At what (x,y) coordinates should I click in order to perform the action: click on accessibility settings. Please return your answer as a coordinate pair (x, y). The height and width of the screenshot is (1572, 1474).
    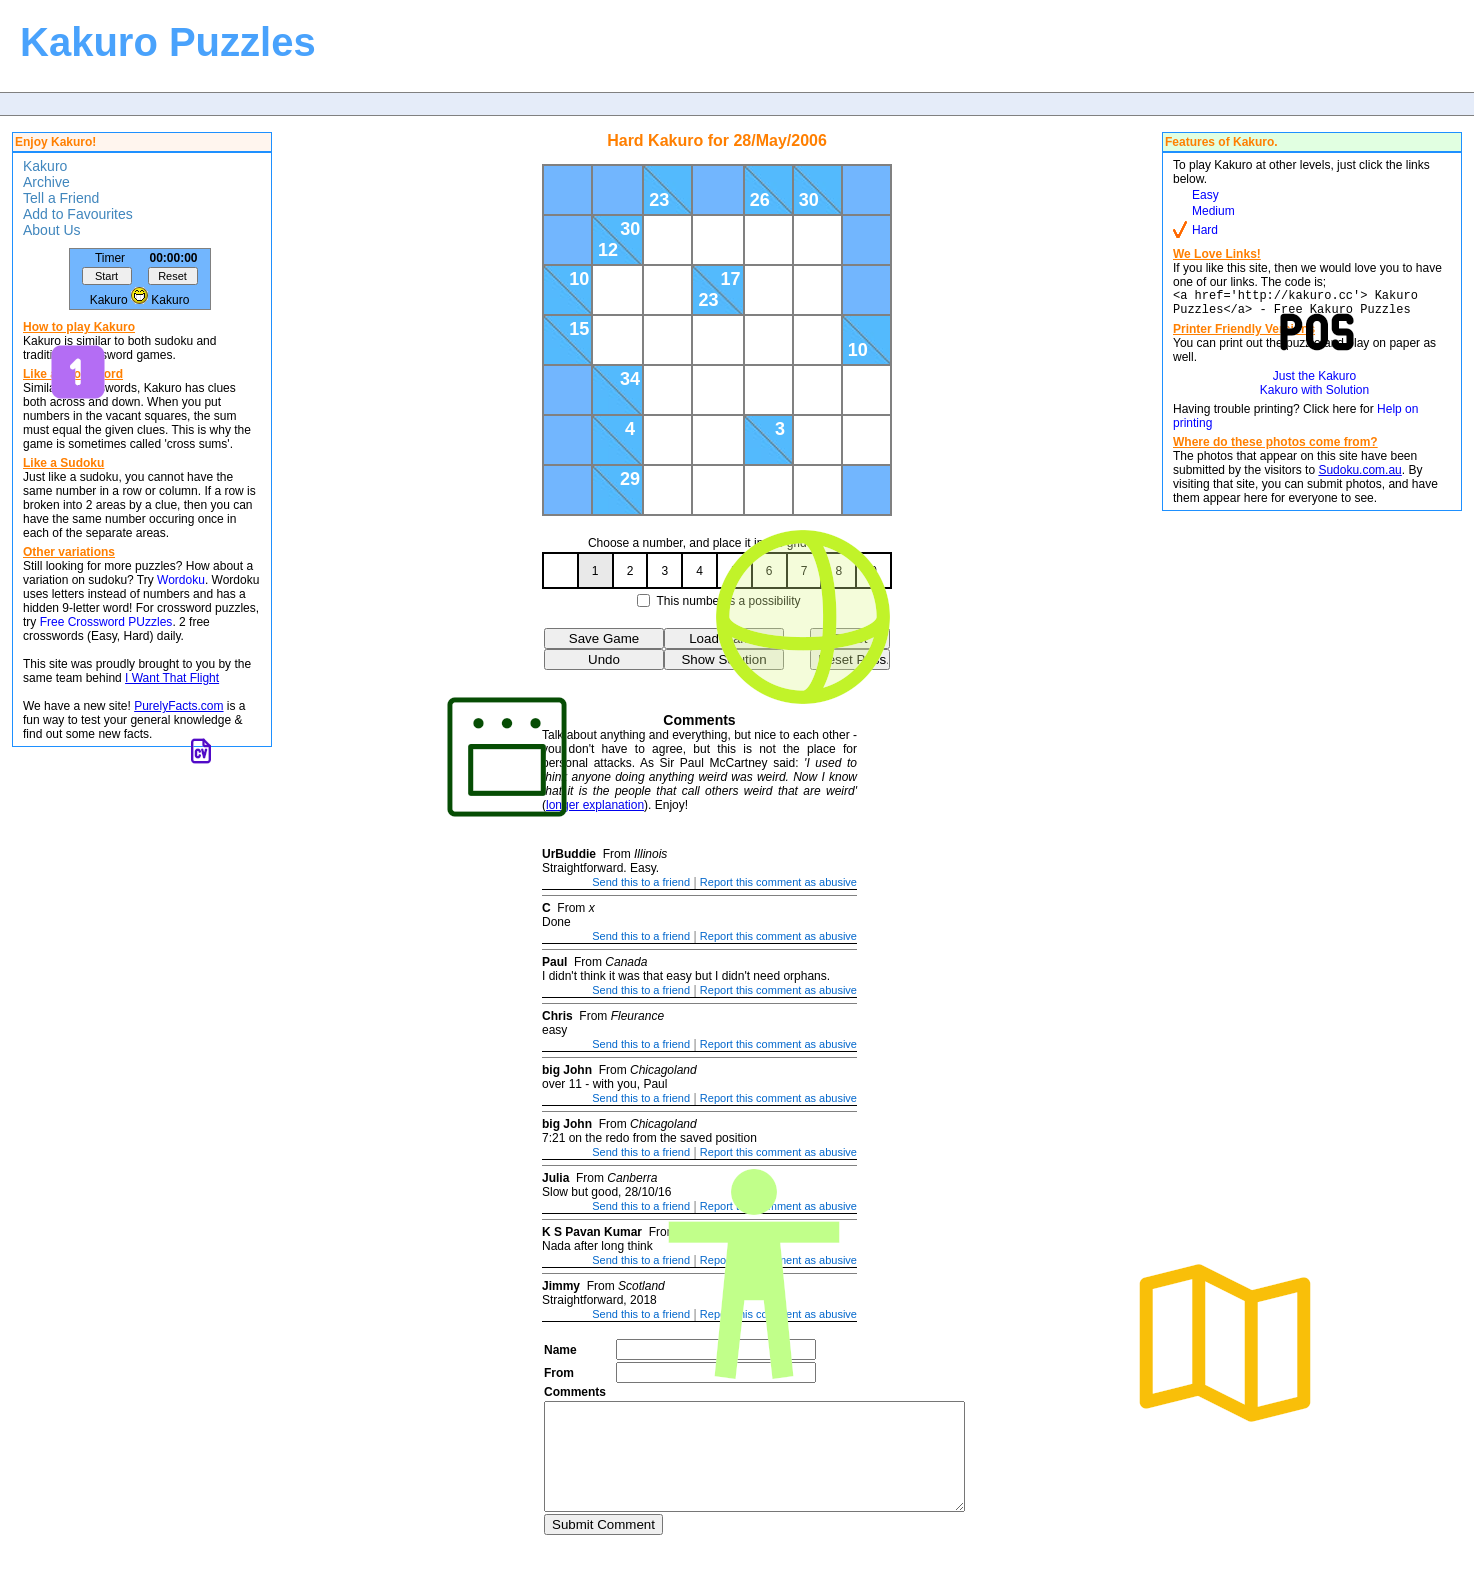
    Looking at the image, I should click on (754, 1274).